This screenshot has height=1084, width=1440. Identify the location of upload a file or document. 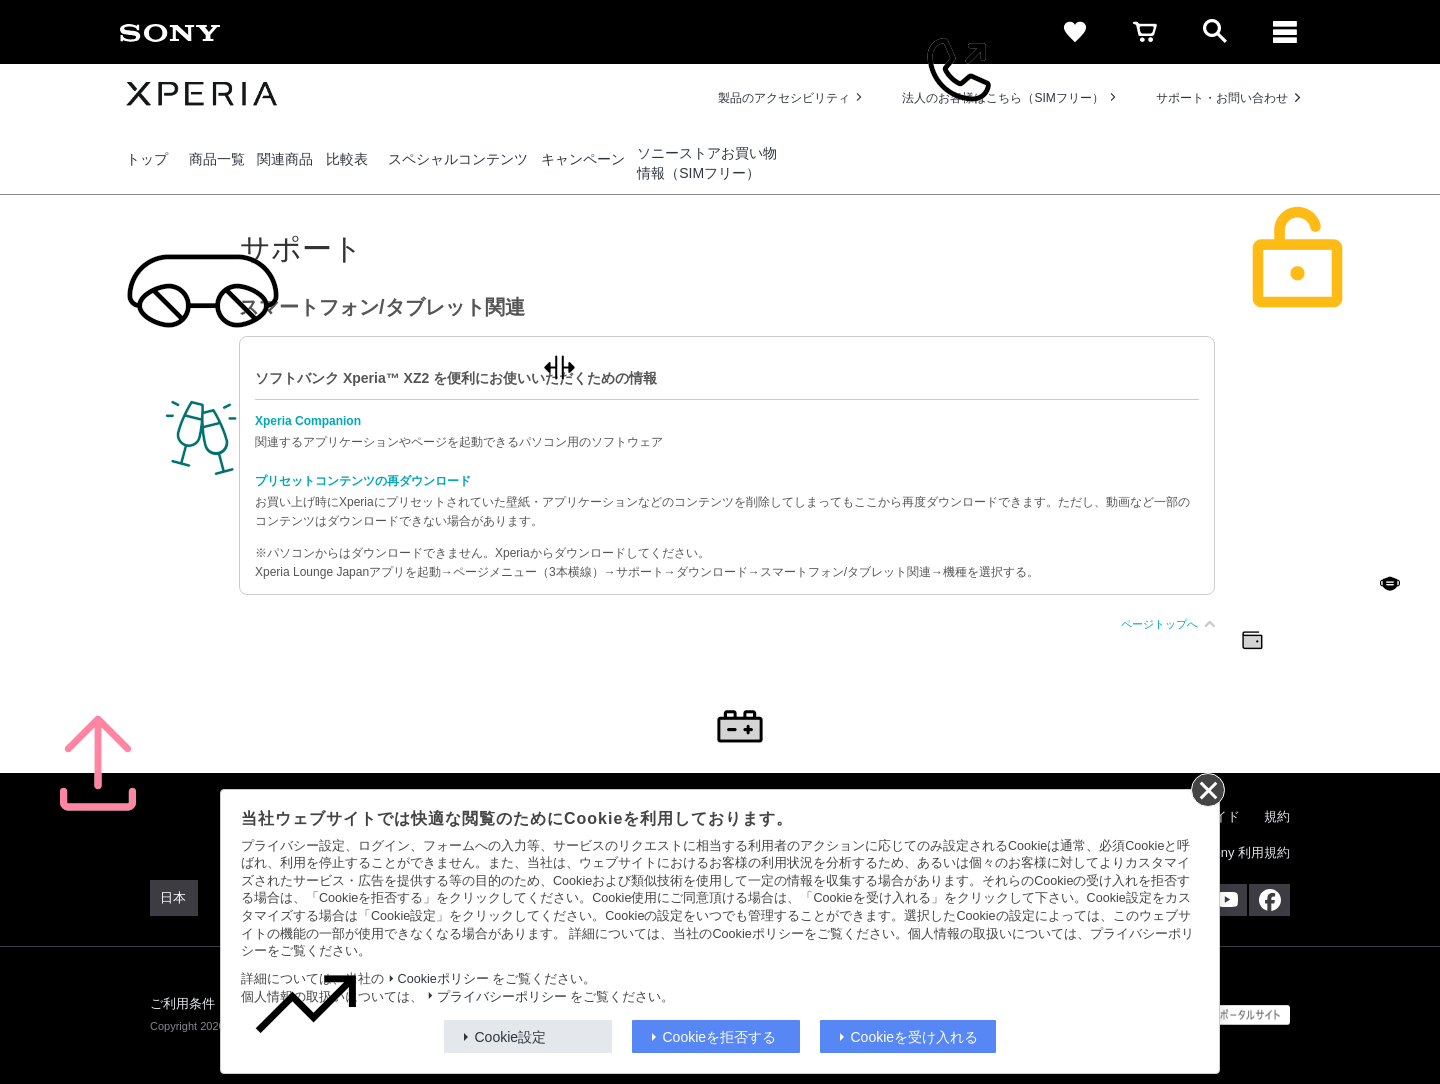
(98, 763).